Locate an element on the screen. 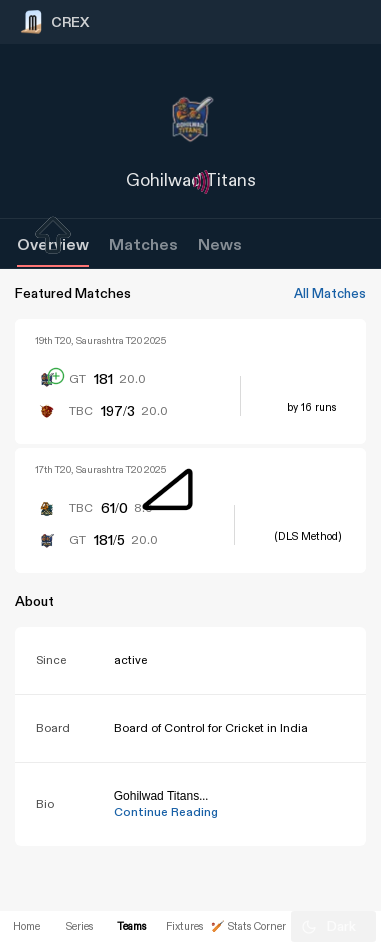  start a new conversation is located at coordinates (56, 376).